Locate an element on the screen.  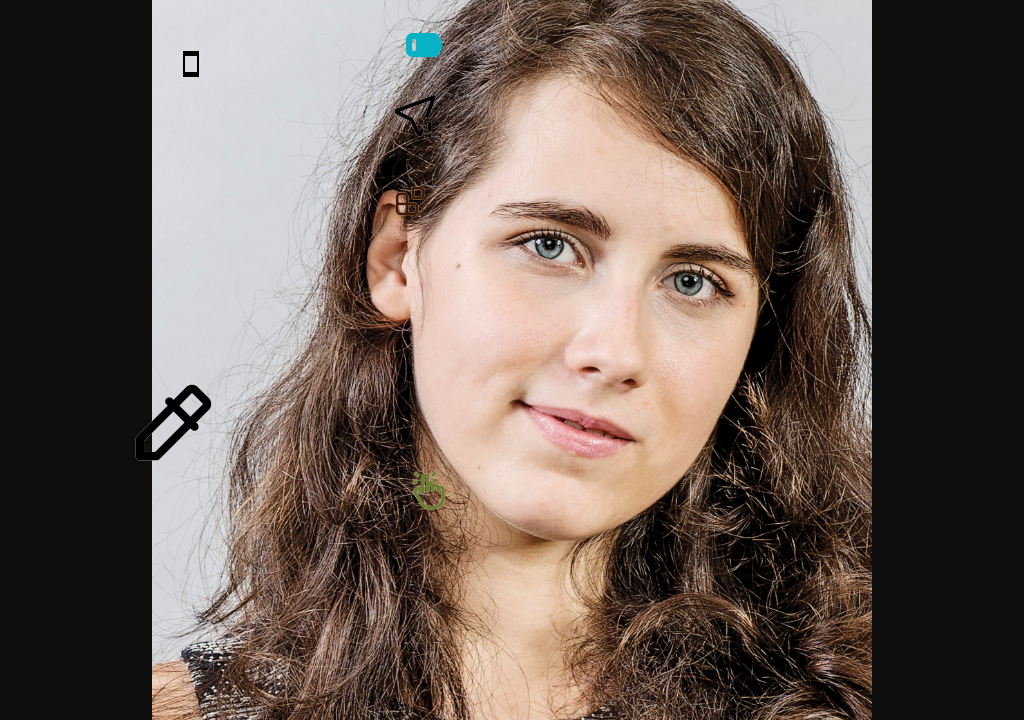
set this device as primary phone is located at coordinates (191, 64).